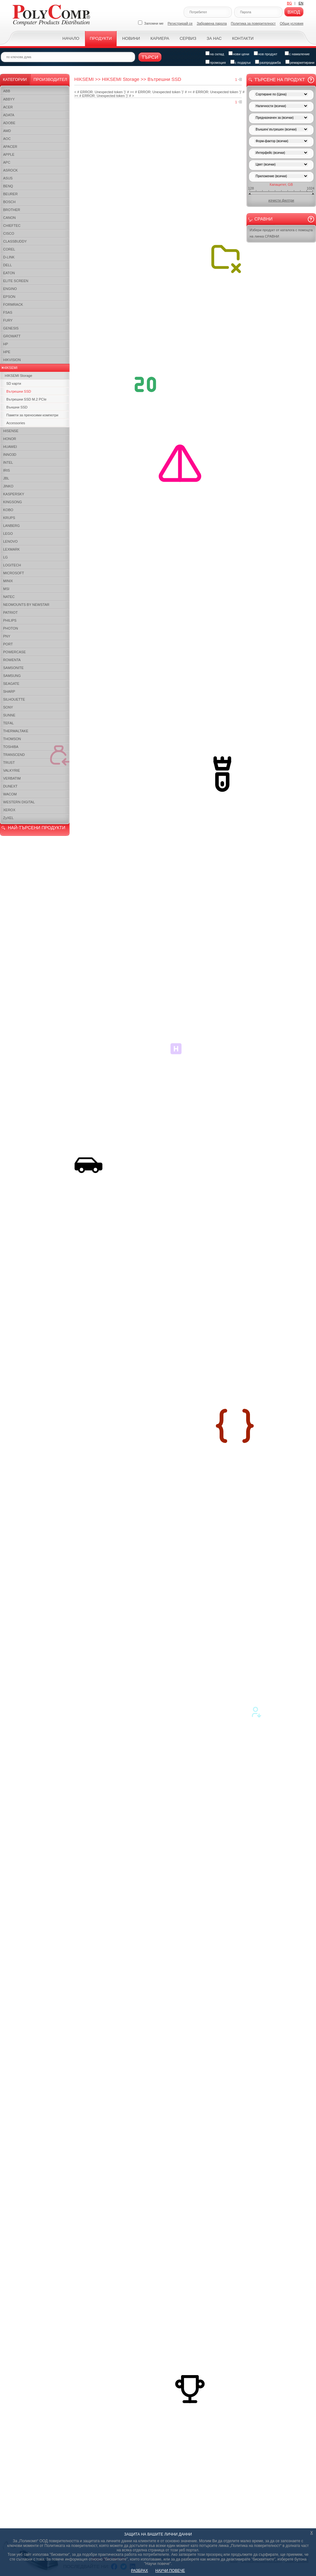 The height and width of the screenshot is (2576, 316). Describe the element at coordinates (255, 1712) in the screenshot. I see `demote a user's role or permissions` at that location.